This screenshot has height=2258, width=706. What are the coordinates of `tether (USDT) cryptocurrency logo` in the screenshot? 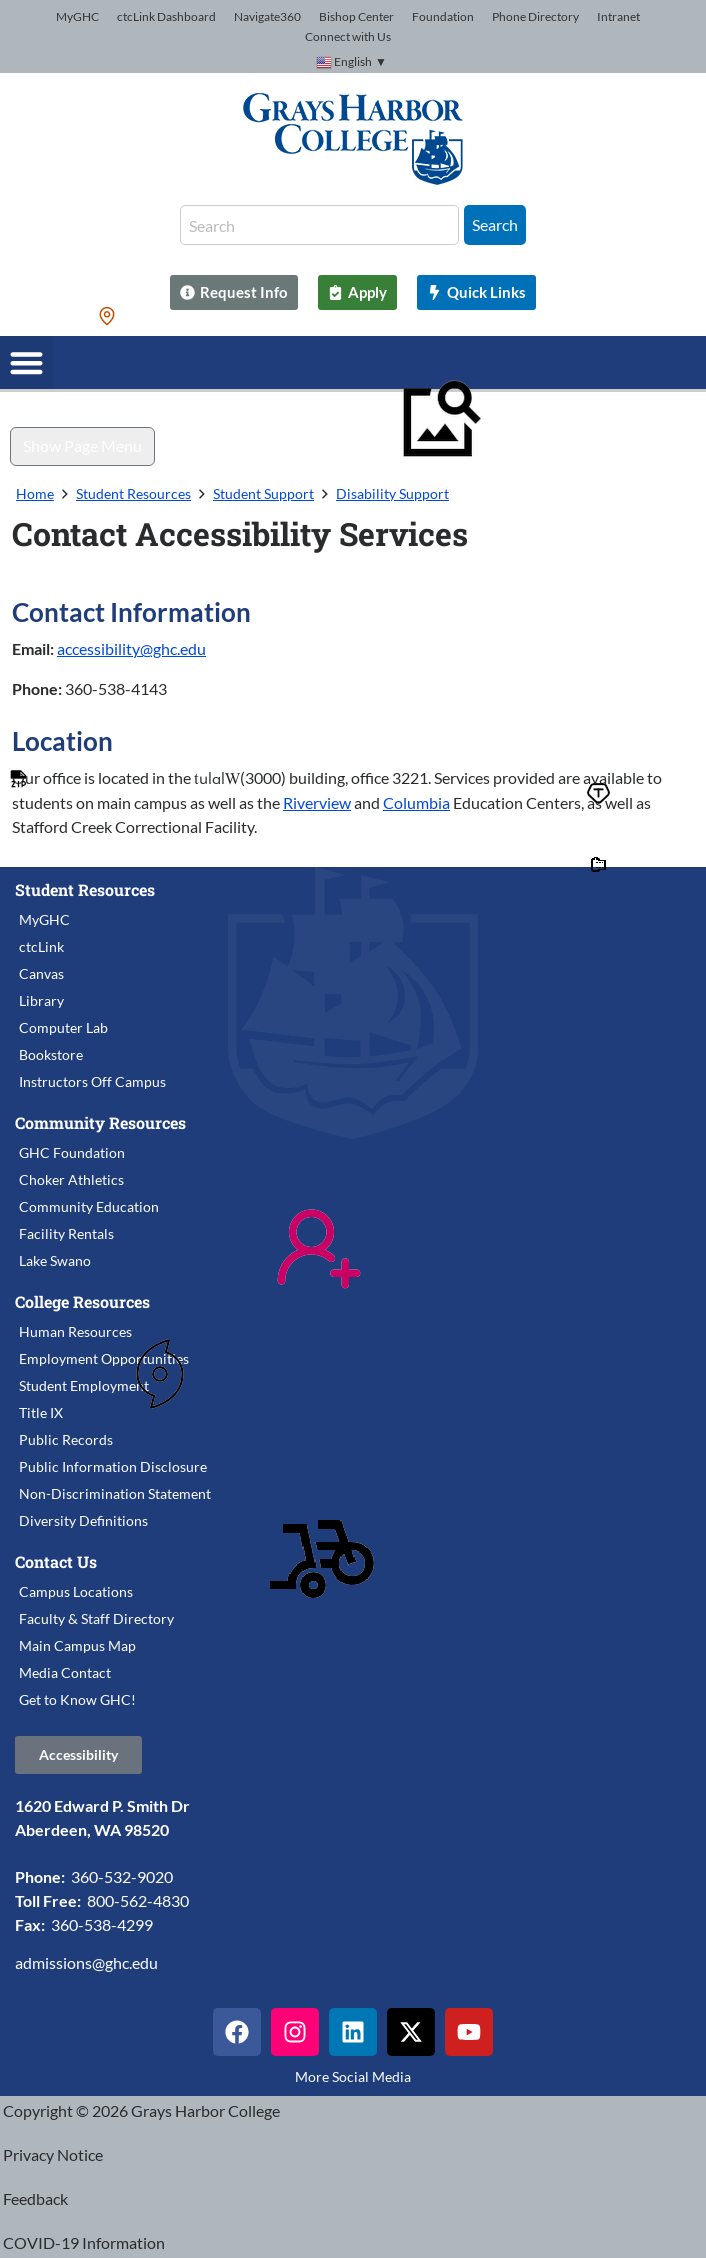 It's located at (598, 793).